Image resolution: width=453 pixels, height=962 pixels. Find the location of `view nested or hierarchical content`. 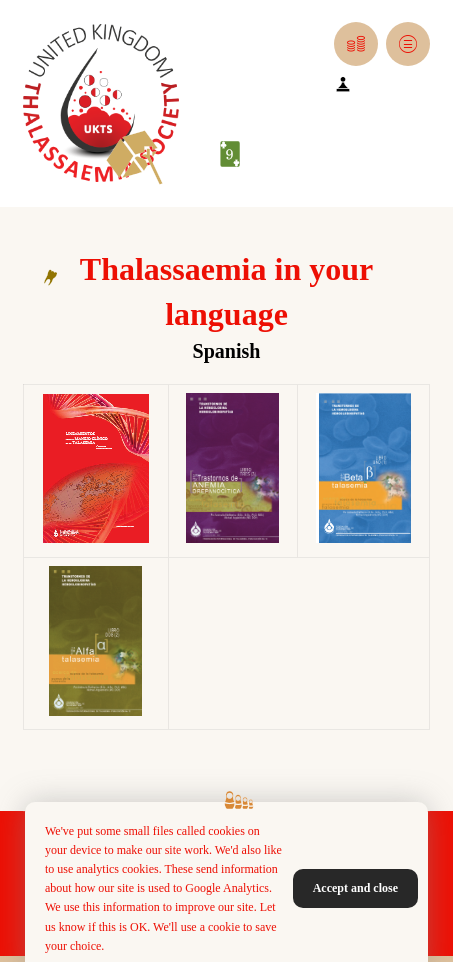

view nested or hierarchical content is located at coordinates (239, 800).